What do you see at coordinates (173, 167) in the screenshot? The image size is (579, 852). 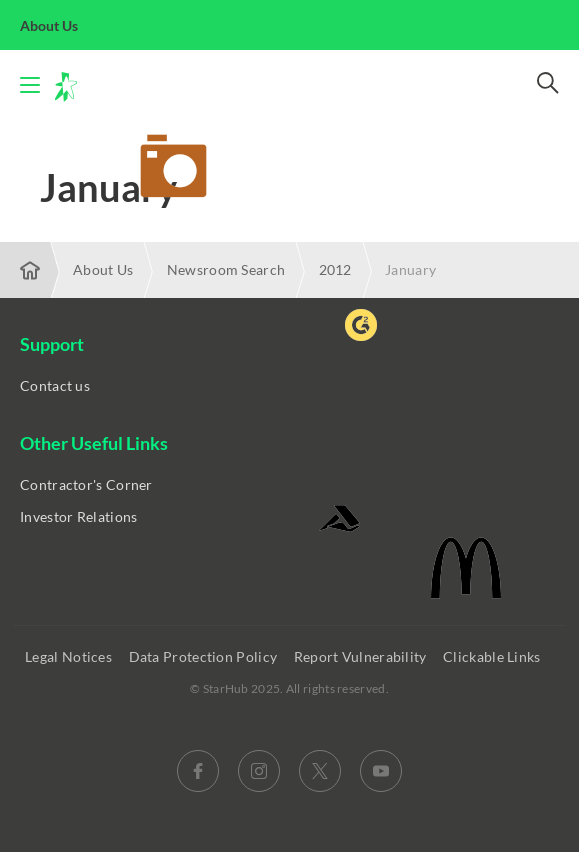 I see `open camera to take a photo` at bounding box center [173, 167].